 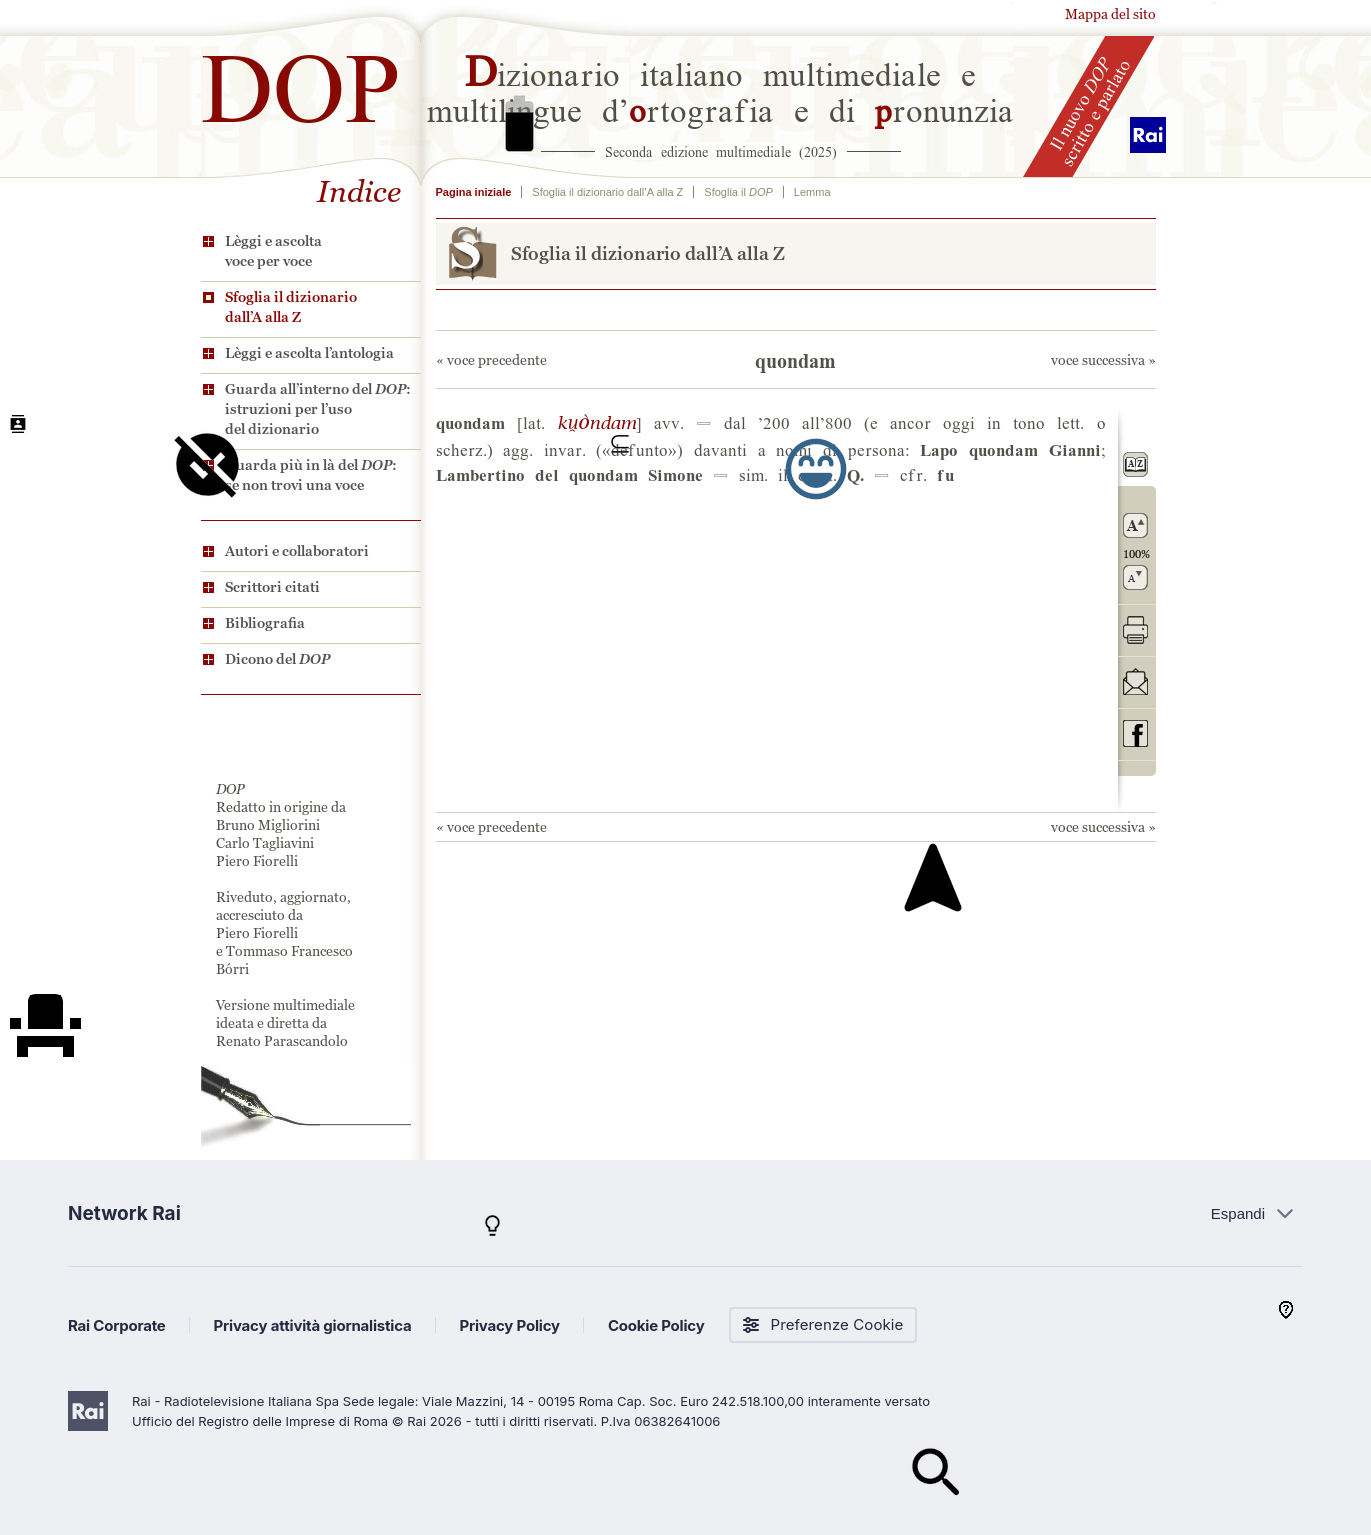 I want to click on indicates battery is at 90% charge, so click(x=519, y=123).